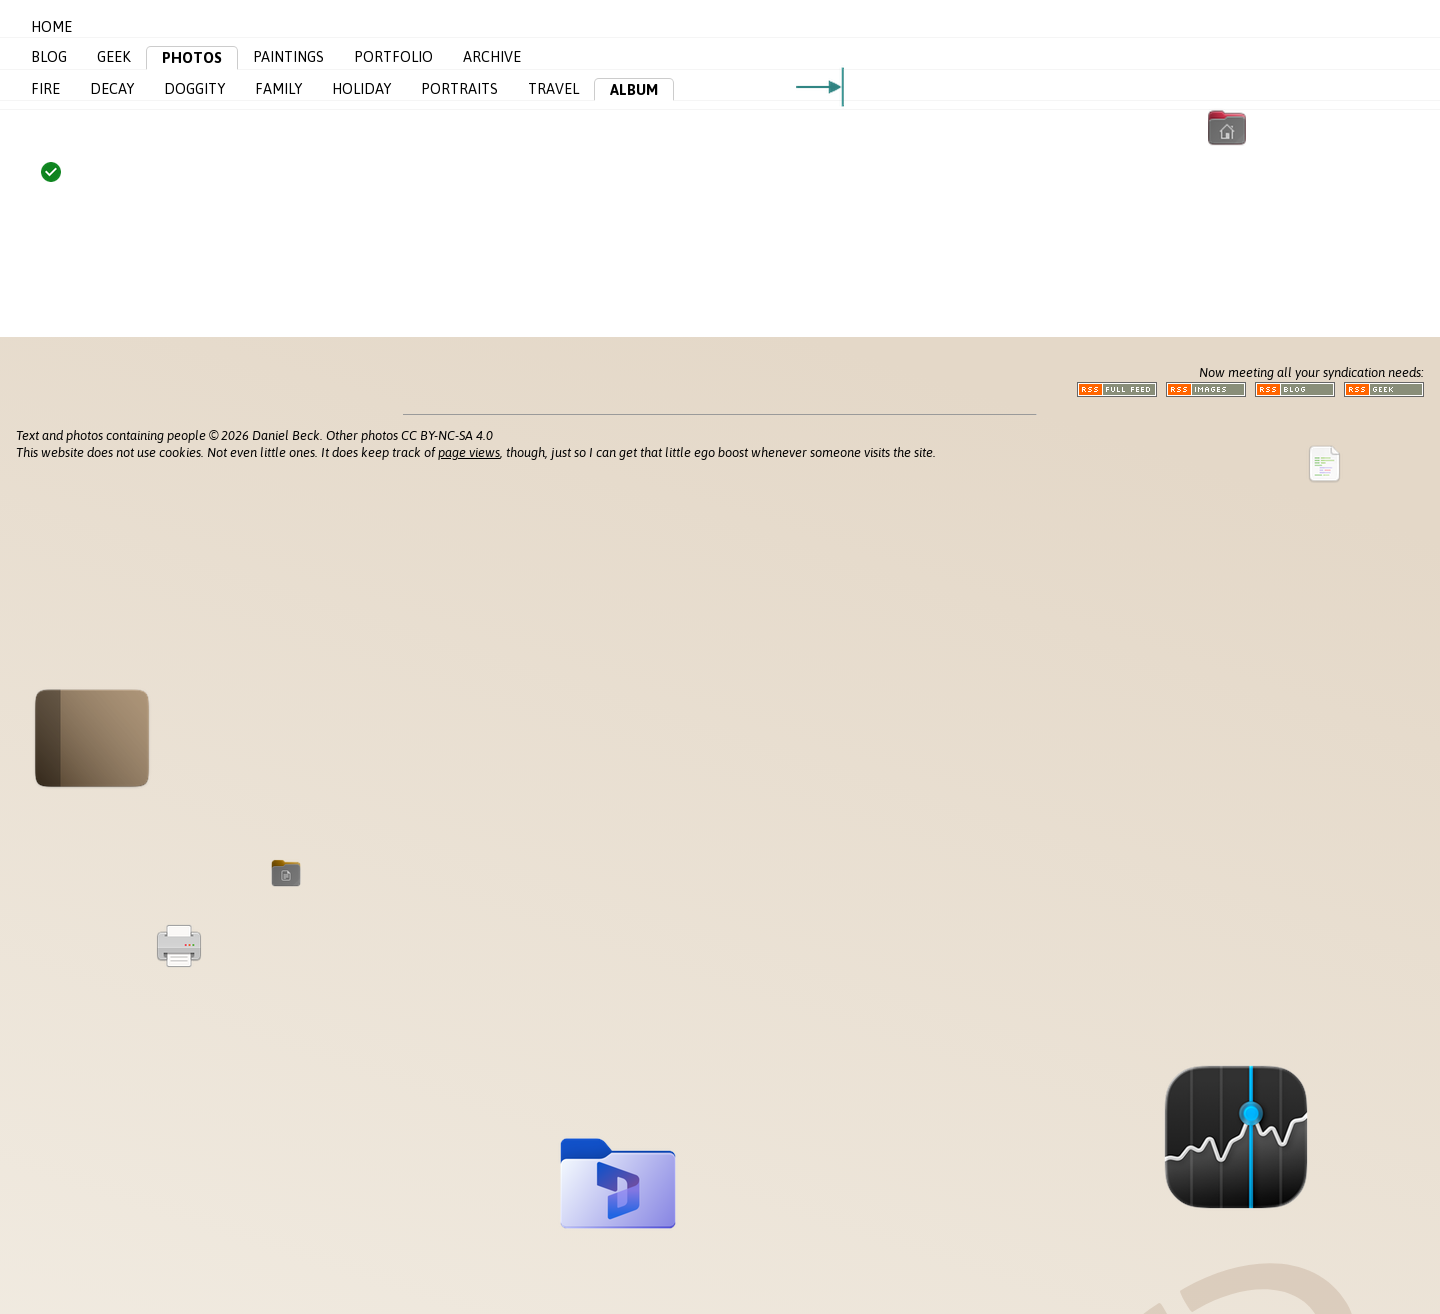 This screenshot has height=1314, width=1440. I want to click on confirm or apply changes in a dialog, so click(51, 172).